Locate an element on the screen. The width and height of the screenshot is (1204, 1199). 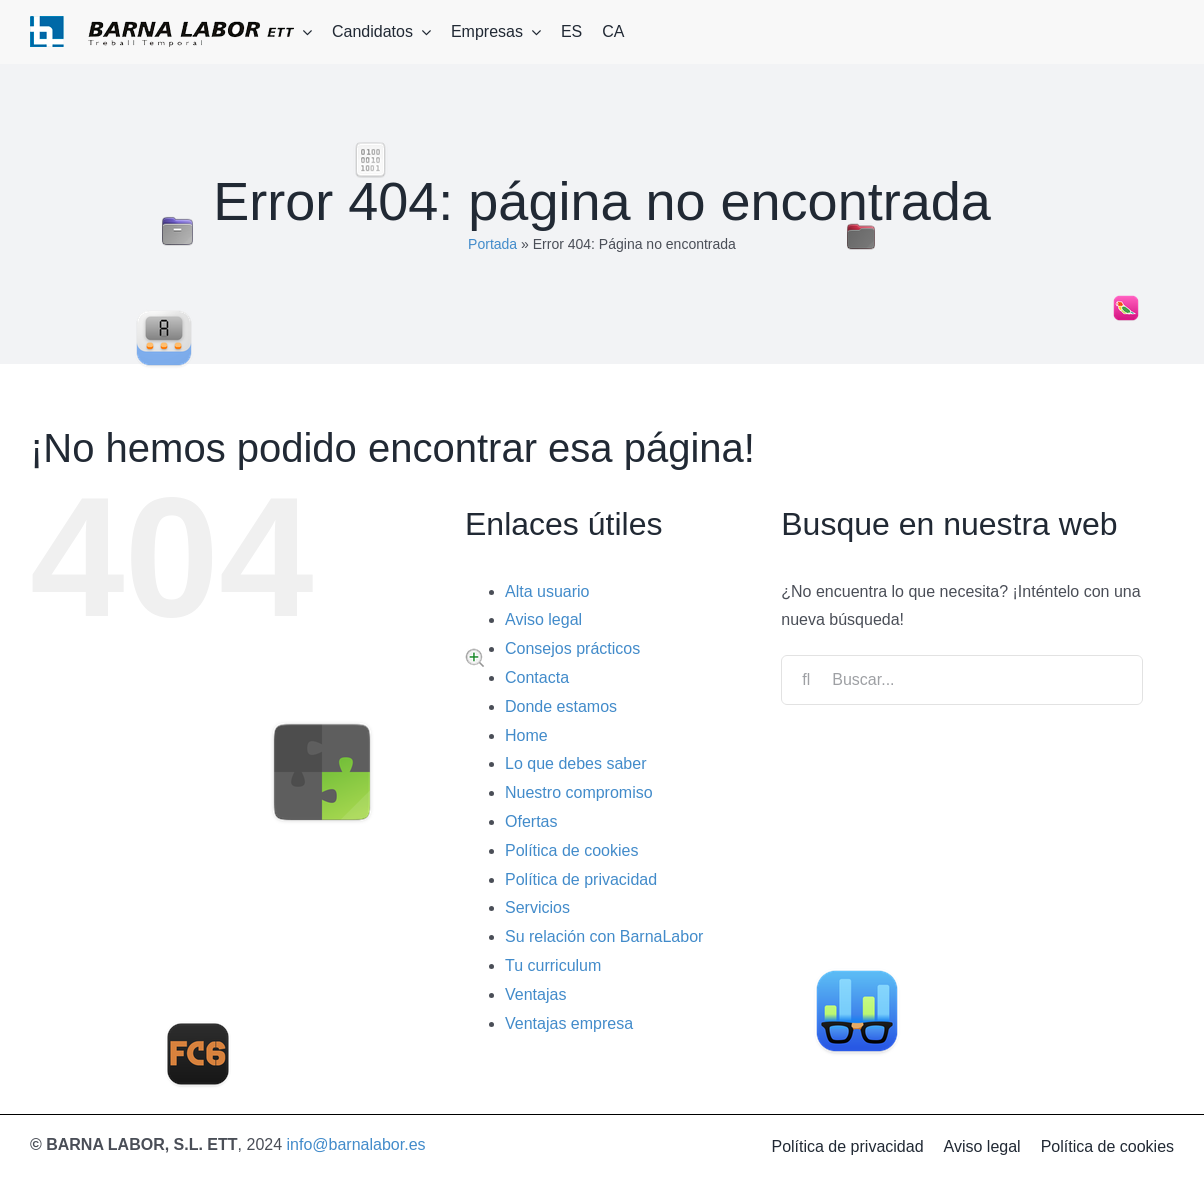
launch Far Cry 6 game is located at coordinates (198, 1054).